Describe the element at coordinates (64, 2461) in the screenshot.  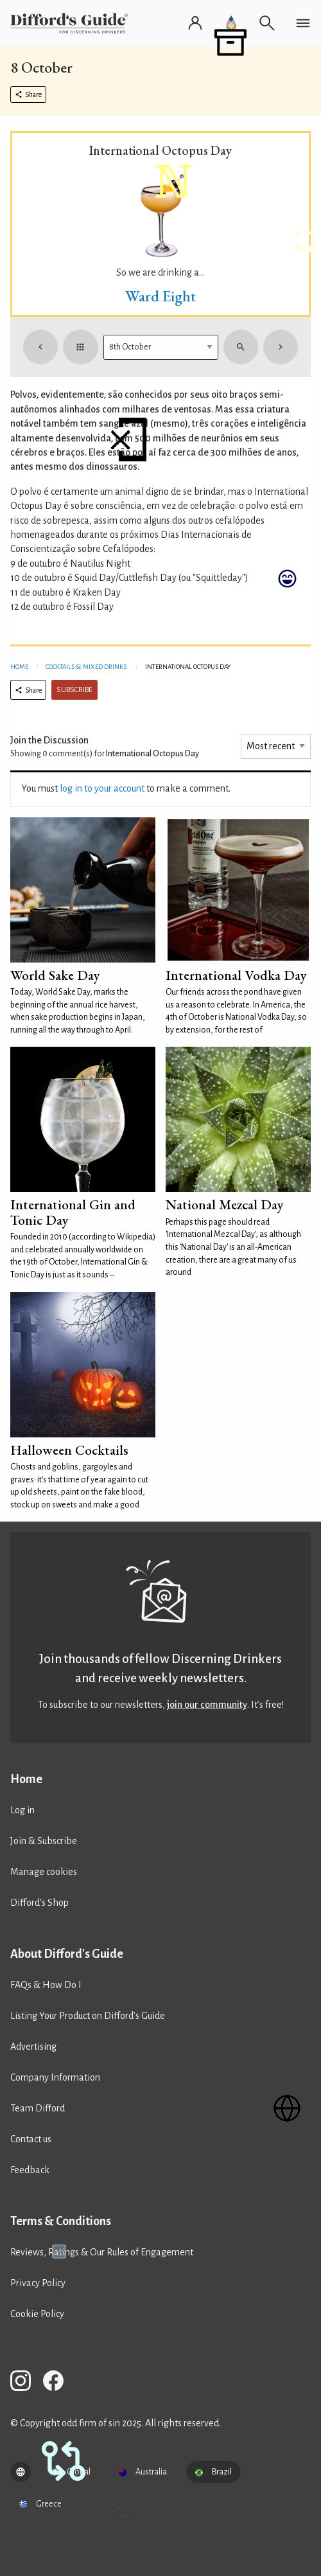
I see `compare branches in version control` at that location.